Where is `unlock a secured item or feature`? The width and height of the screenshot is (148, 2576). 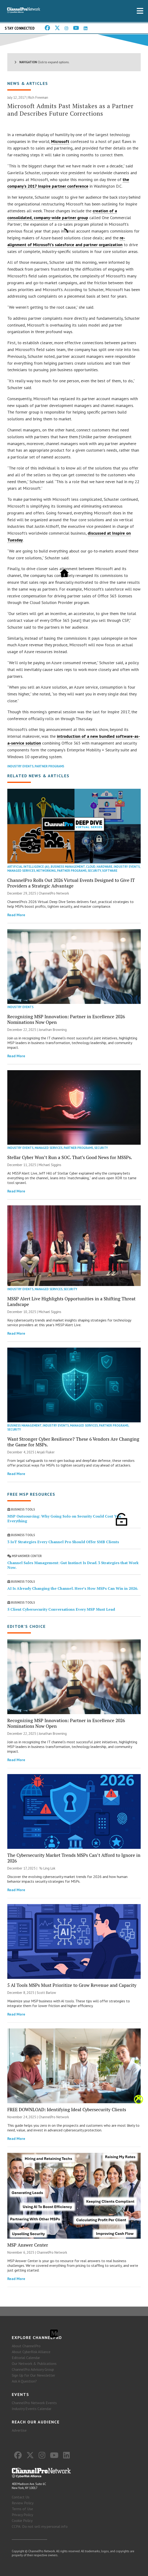
unlock a secured item or feature is located at coordinates (121, 1519).